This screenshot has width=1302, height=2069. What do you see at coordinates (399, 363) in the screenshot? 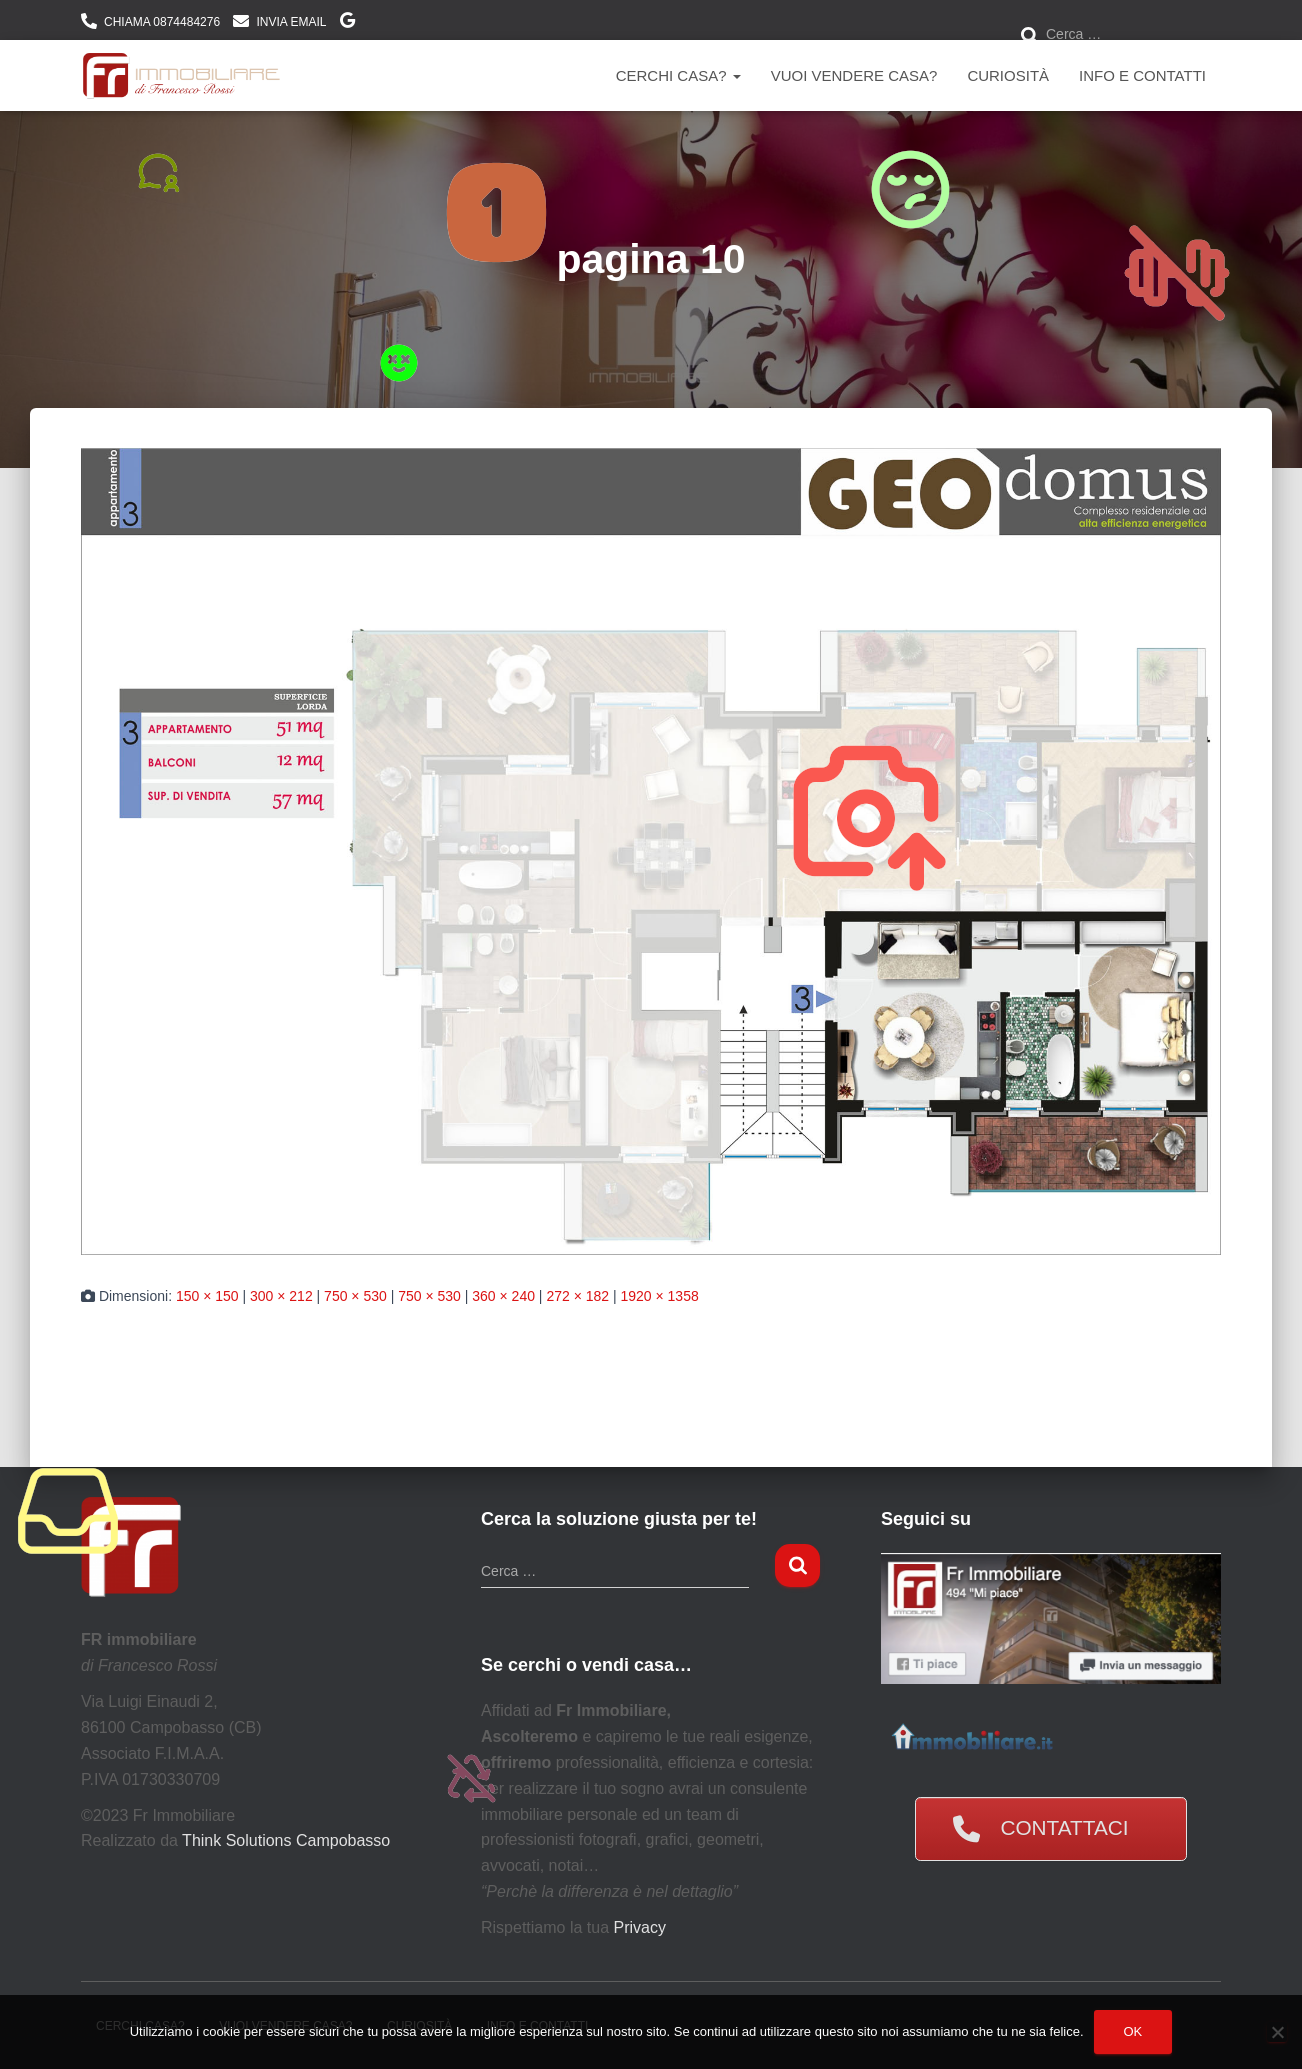
I see `select a silly or goofy mood reaction` at bounding box center [399, 363].